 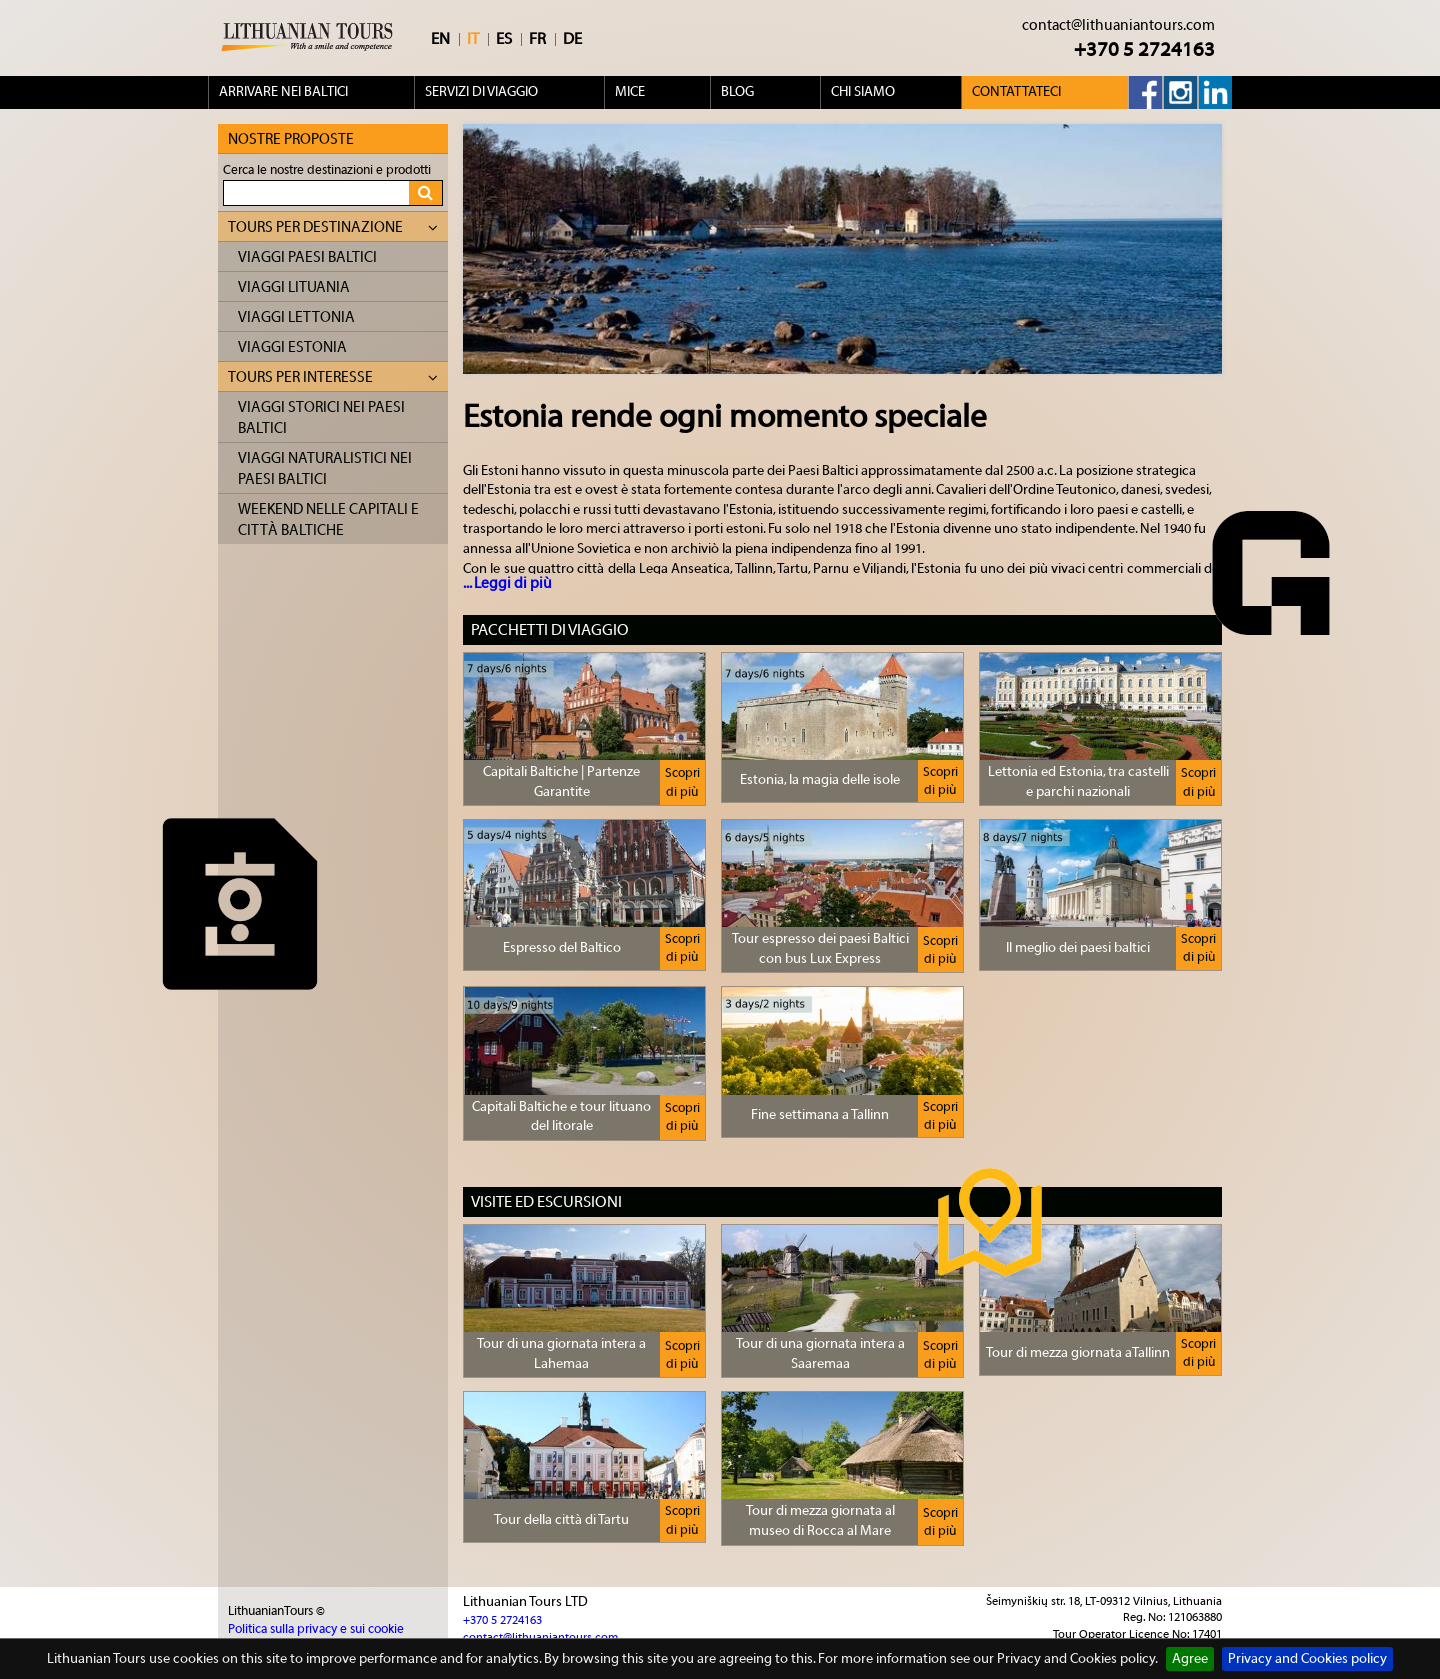 I want to click on open a Hangul Word Processor (.hwp) document, so click(x=240, y=904).